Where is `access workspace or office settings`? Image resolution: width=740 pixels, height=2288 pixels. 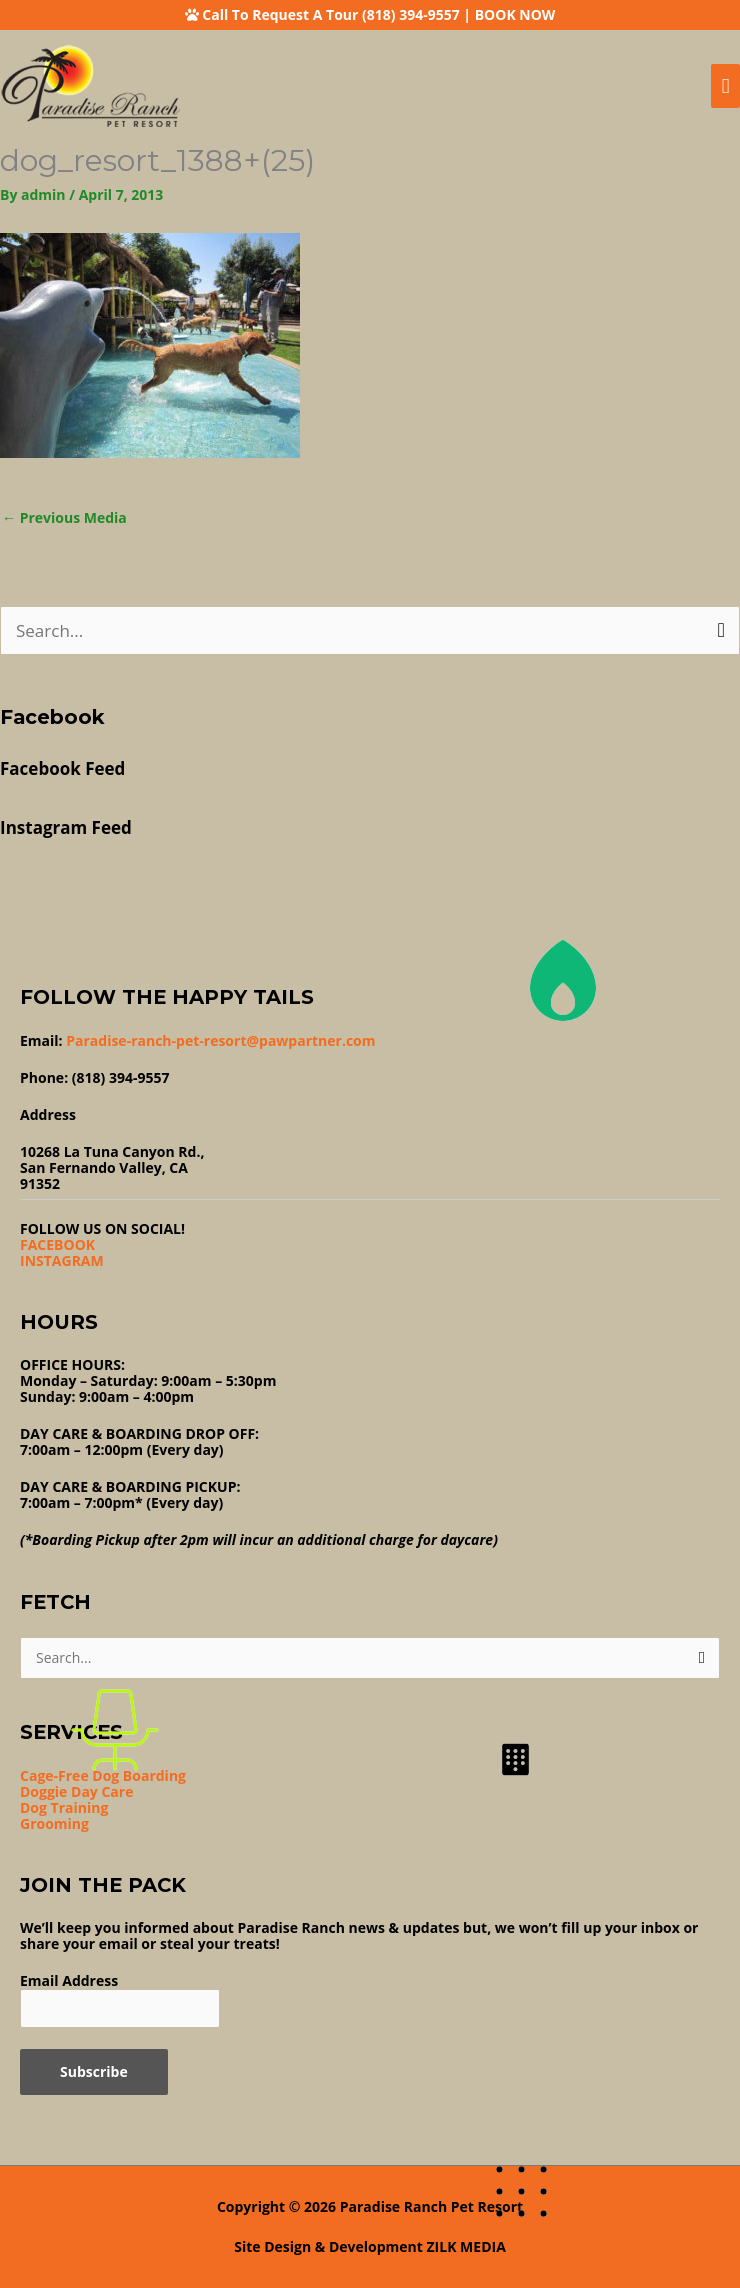 access workspace or office settings is located at coordinates (115, 1730).